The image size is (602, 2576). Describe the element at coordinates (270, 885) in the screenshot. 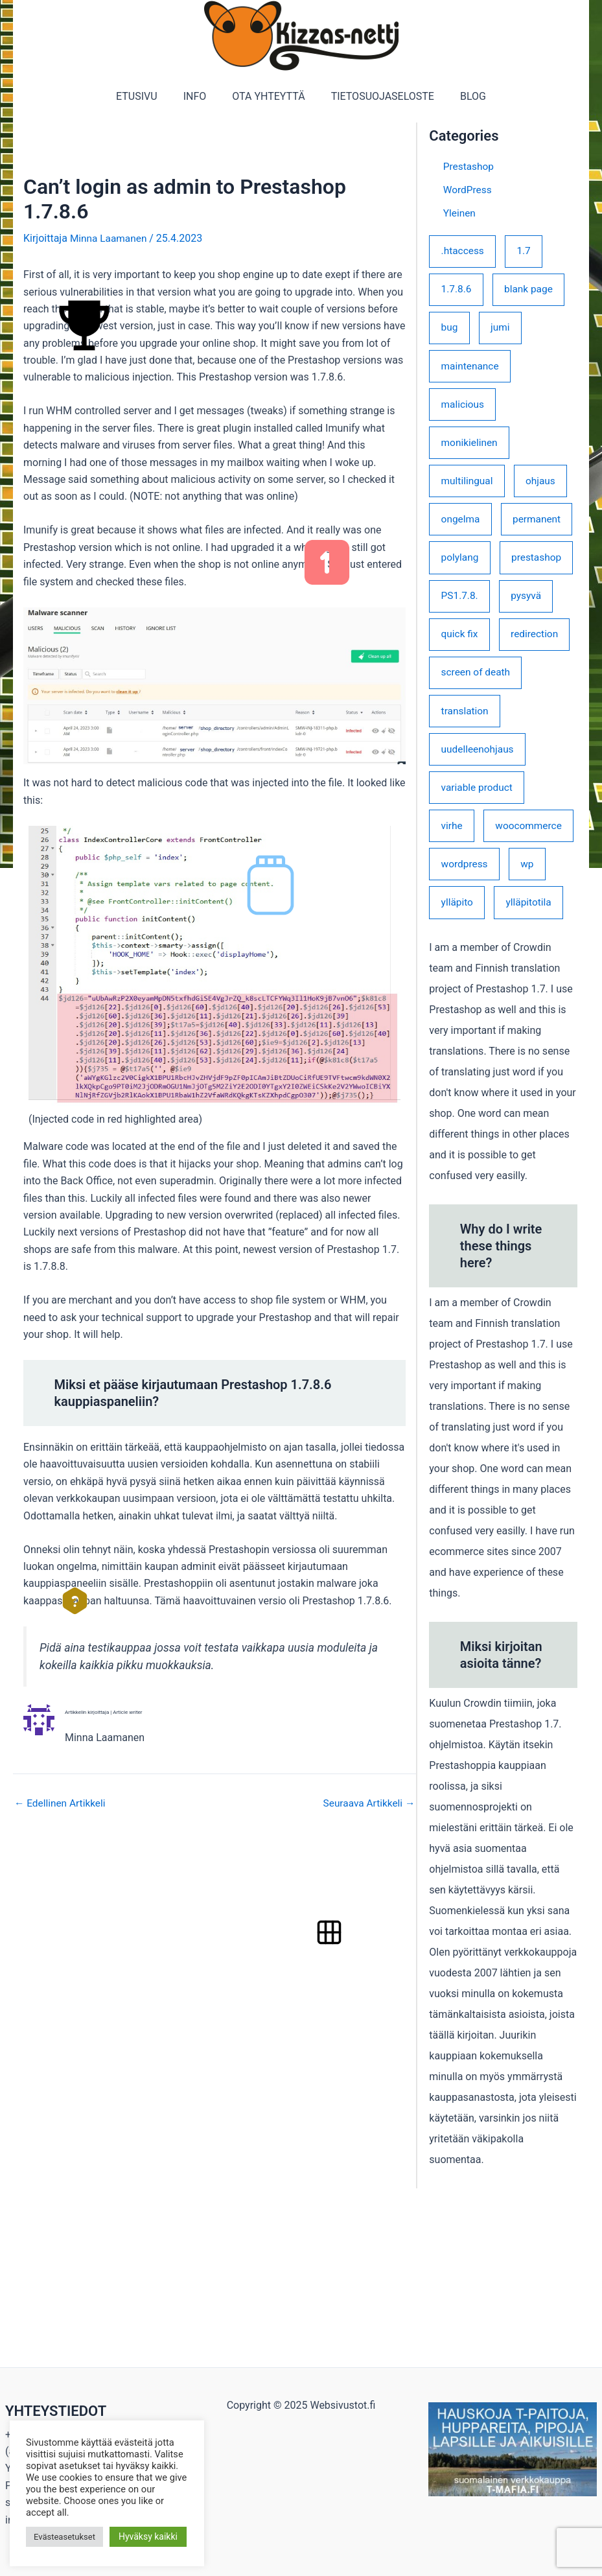

I see `store or save items to a collection` at that location.